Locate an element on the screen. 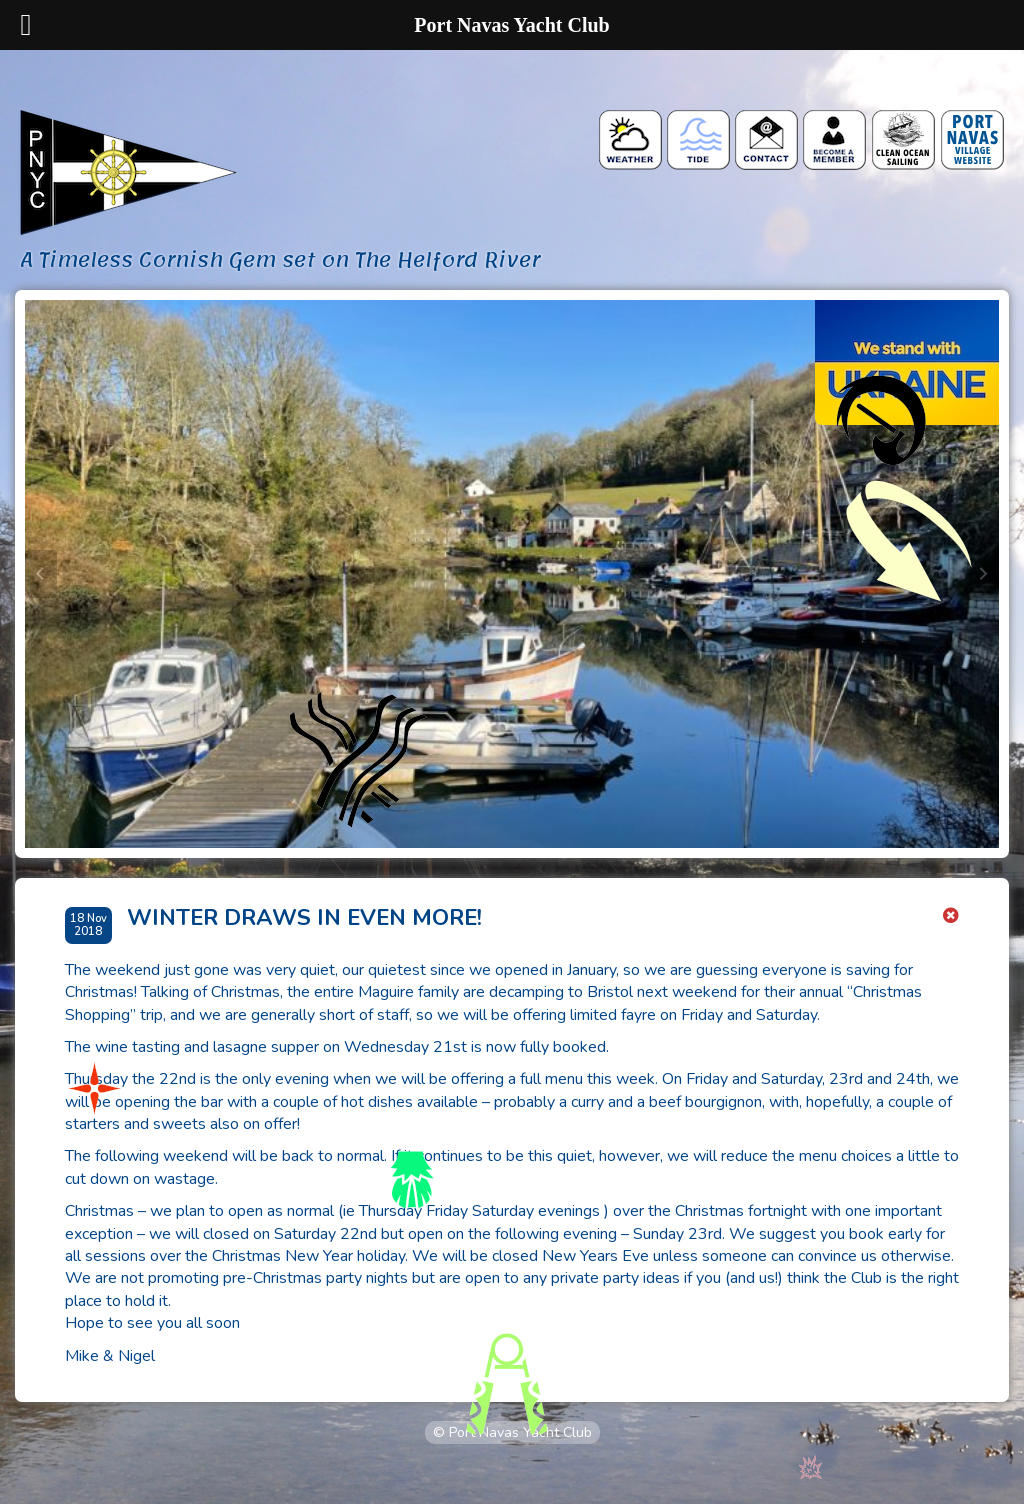 The image size is (1024, 1504). initialize spike trap or hazard is located at coordinates (94, 1088).